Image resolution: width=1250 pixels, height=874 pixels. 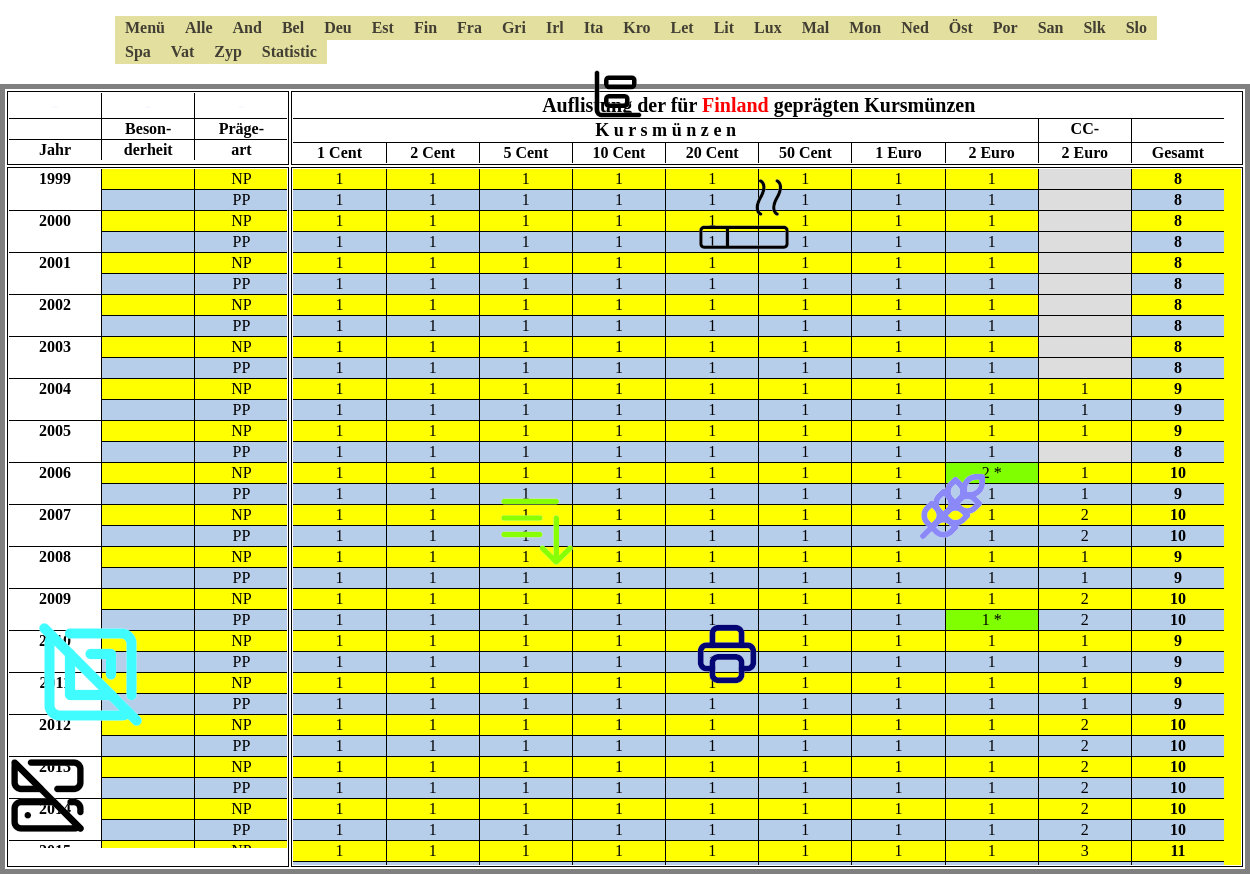 I want to click on indicates a designated smoking area, so click(x=744, y=224).